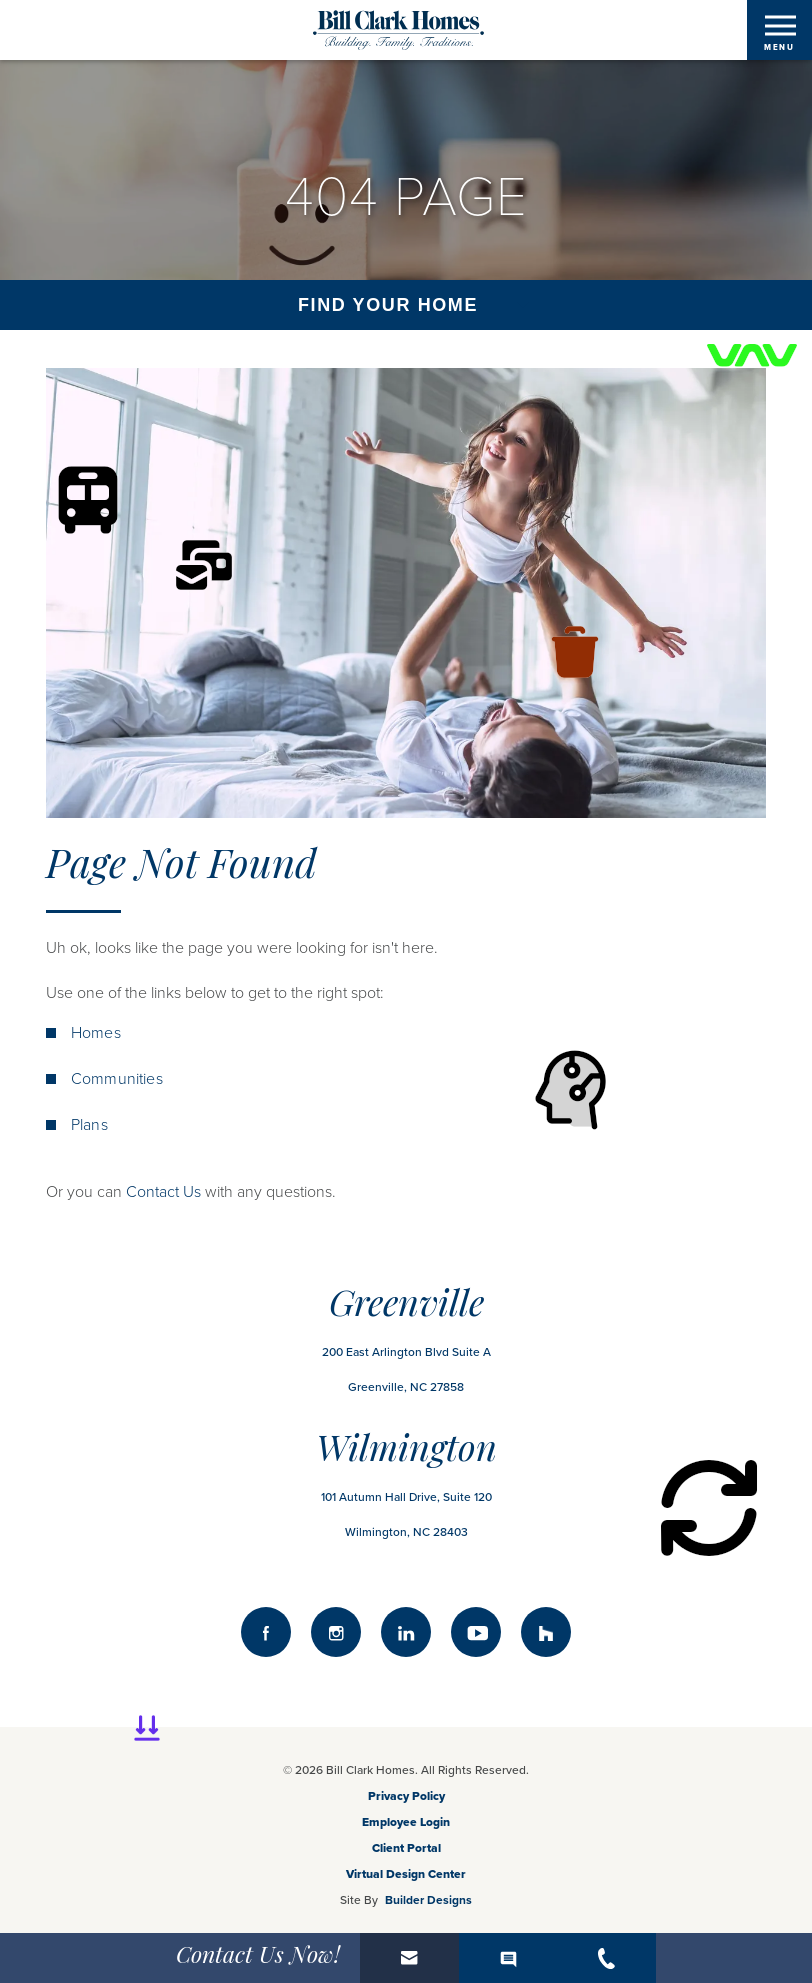 This screenshot has height=1983, width=812. Describe the element at coordinates (709, 1508) in the screenshot. I see `sync data across devices` at that location.